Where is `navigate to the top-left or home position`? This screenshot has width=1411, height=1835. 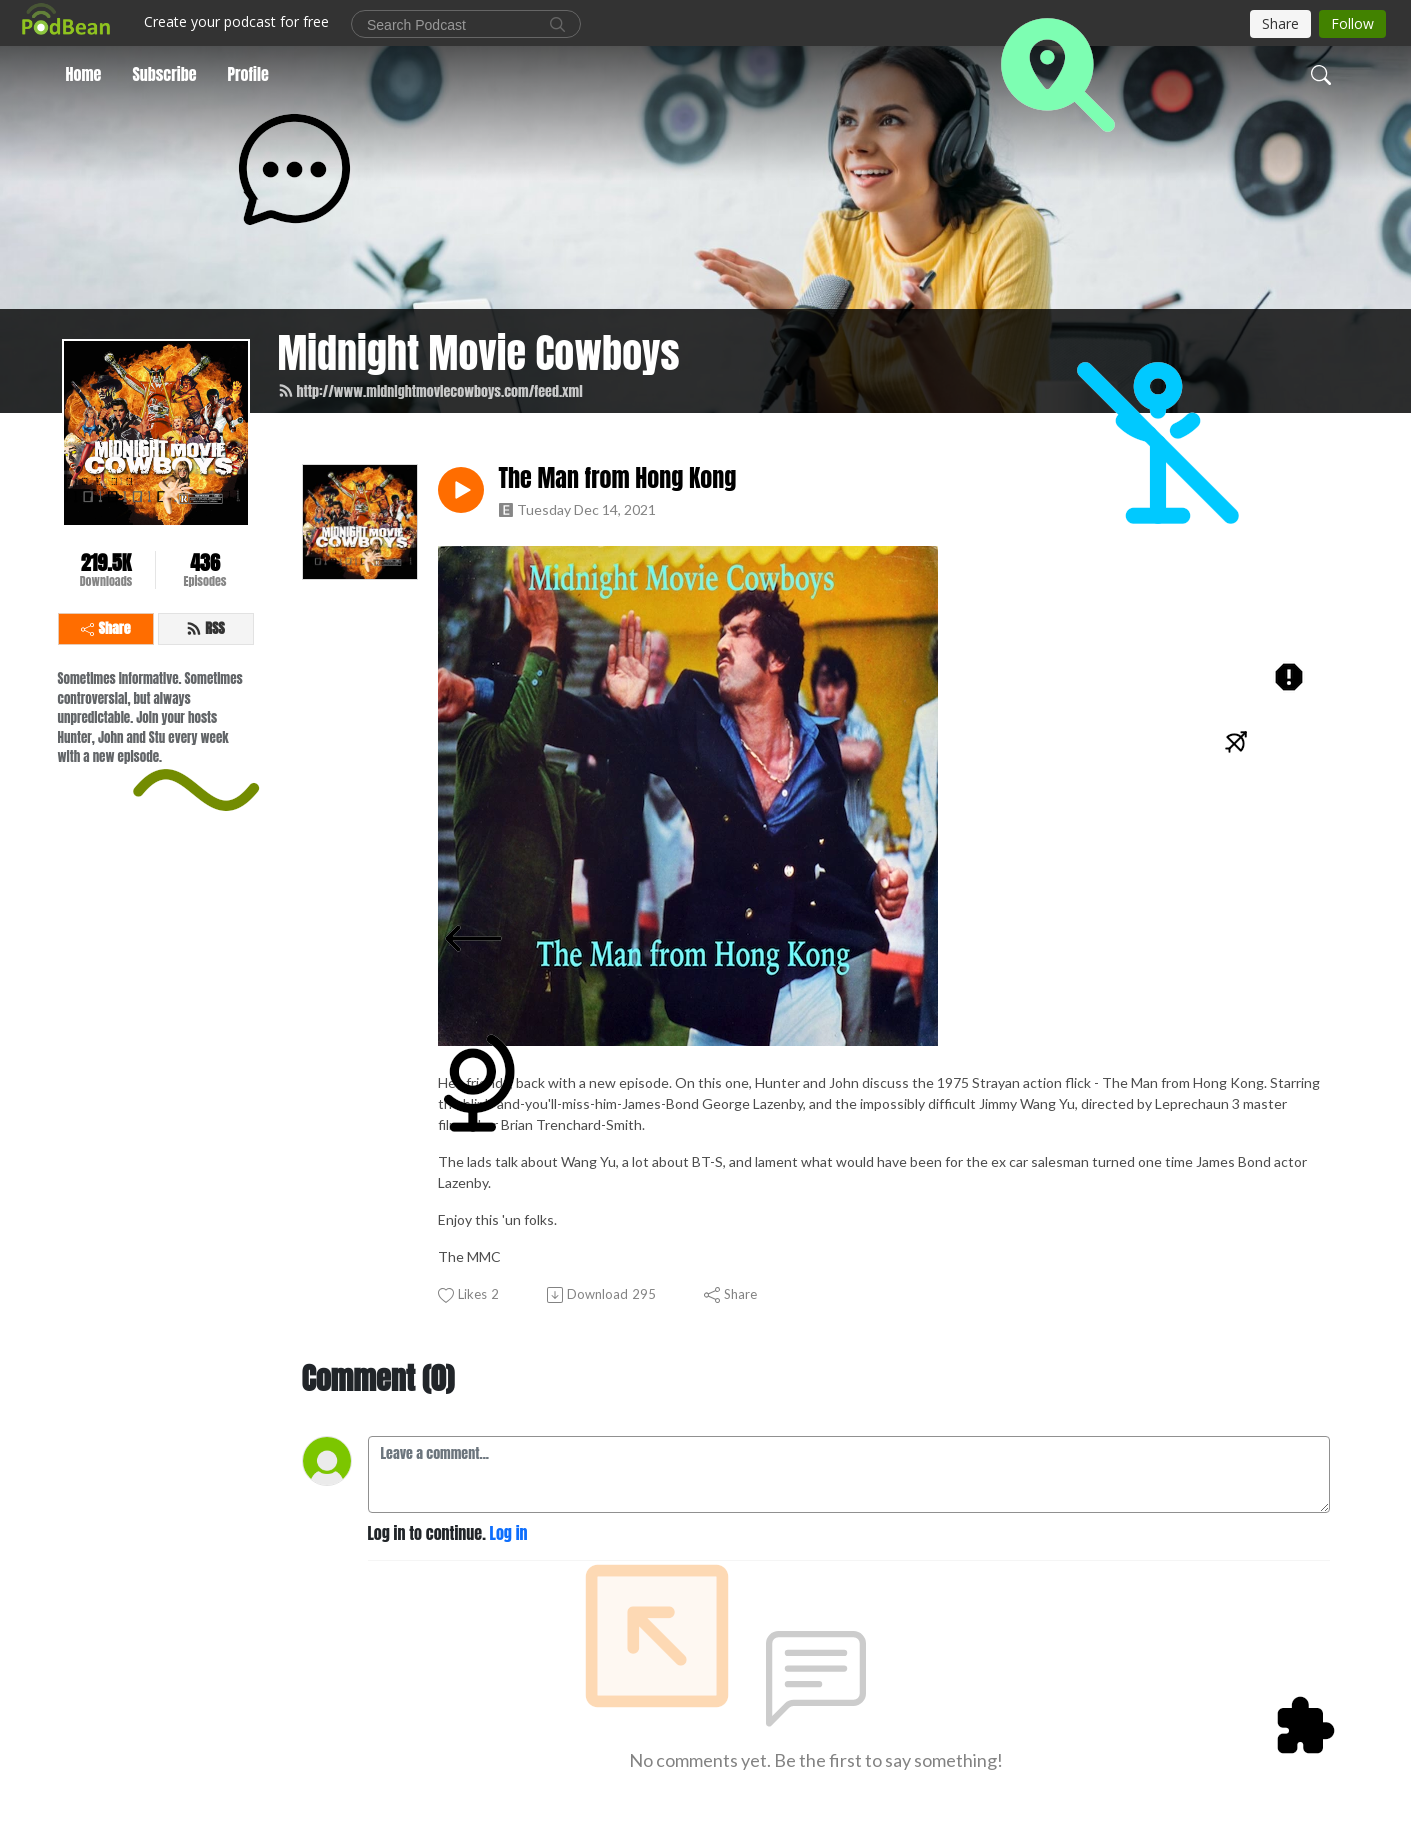 navigate to the top-left or home position is located at coordinates (657, 1636).